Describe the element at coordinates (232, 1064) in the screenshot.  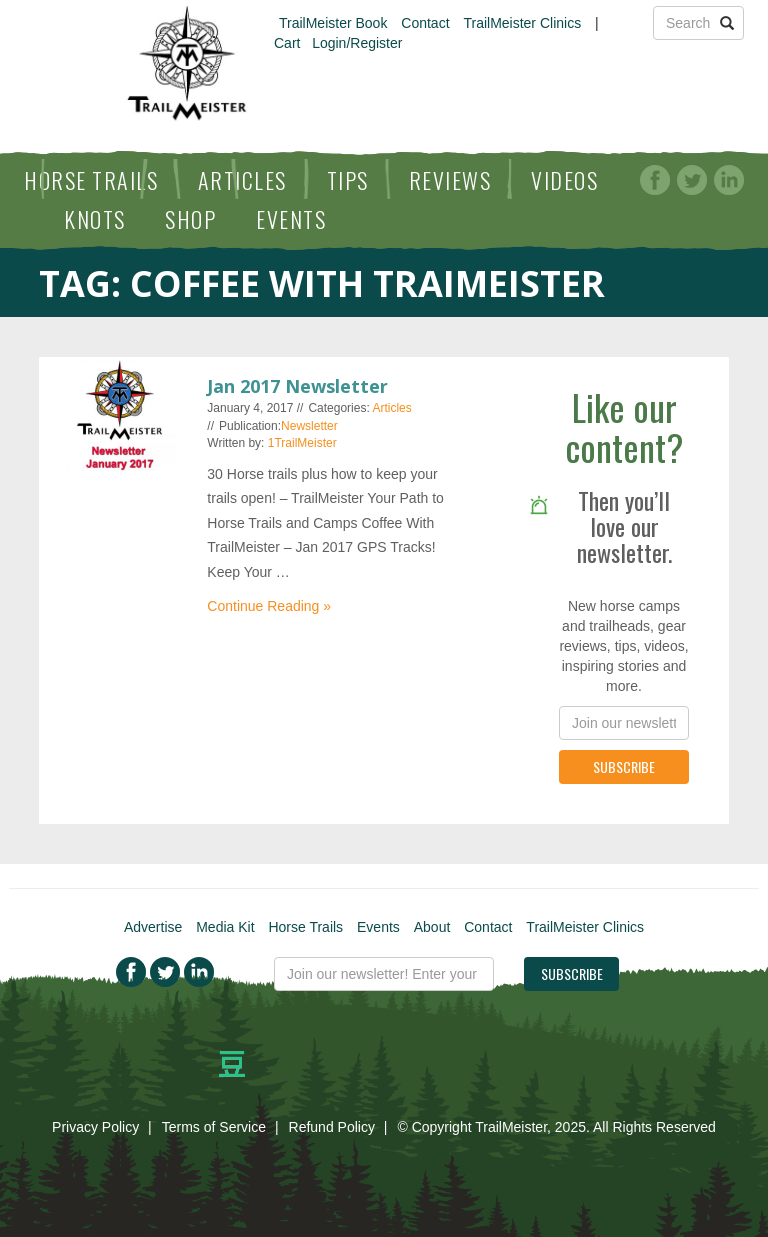
I see `open douban app` at that location.